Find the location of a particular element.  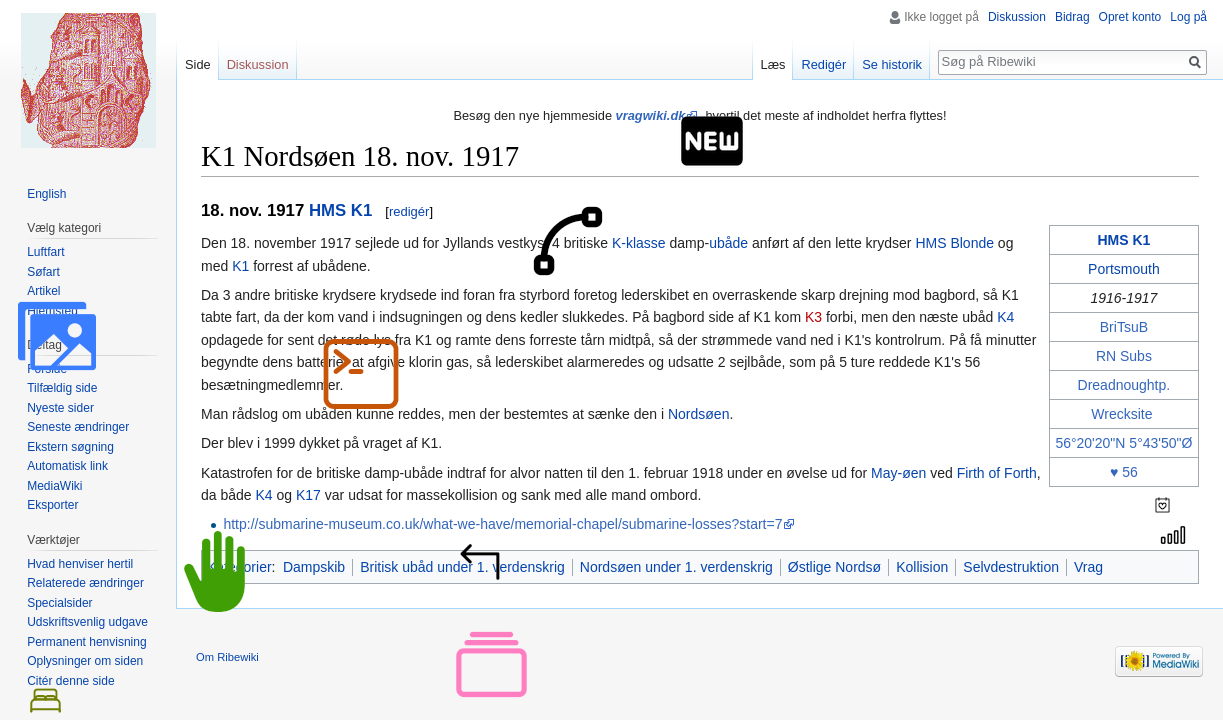

indicates cellular network signal strength is located at coordinates (1173, 535).